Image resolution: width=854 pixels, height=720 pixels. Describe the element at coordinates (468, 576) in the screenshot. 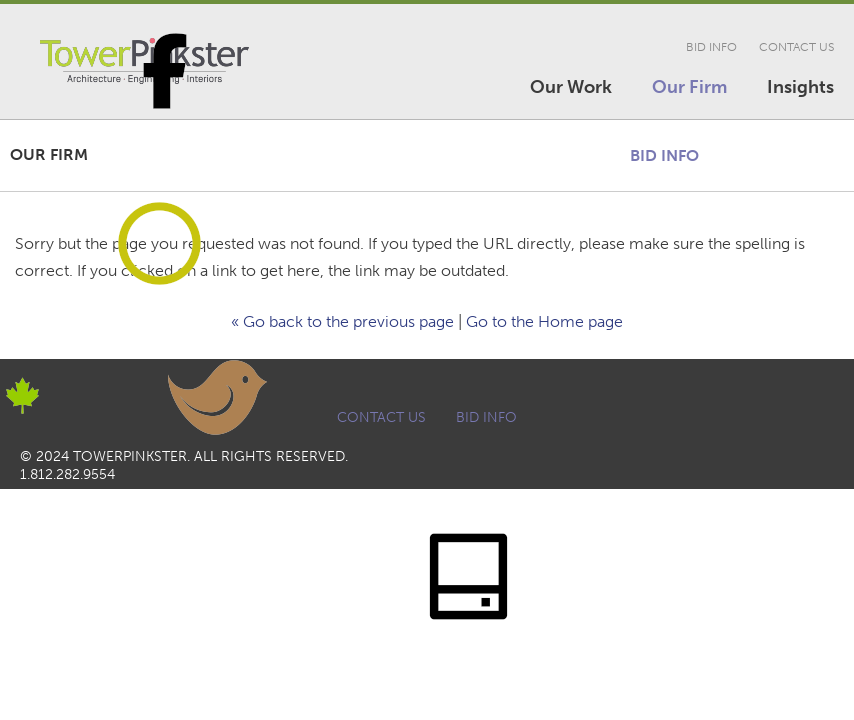

I see `access storage or hard drive settings` at that location.